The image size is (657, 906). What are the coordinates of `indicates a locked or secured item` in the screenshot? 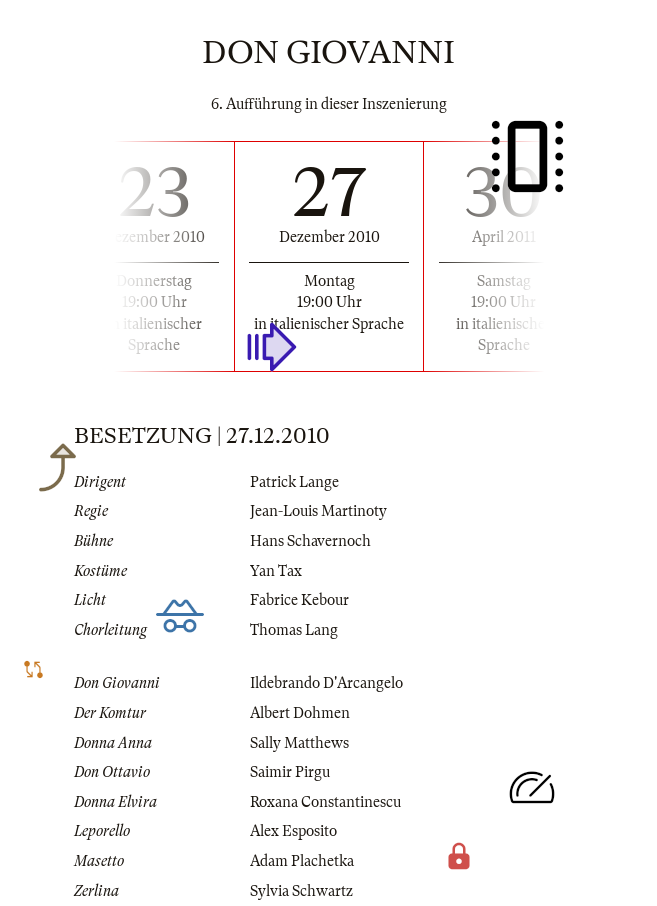 It's located at (459, 856).